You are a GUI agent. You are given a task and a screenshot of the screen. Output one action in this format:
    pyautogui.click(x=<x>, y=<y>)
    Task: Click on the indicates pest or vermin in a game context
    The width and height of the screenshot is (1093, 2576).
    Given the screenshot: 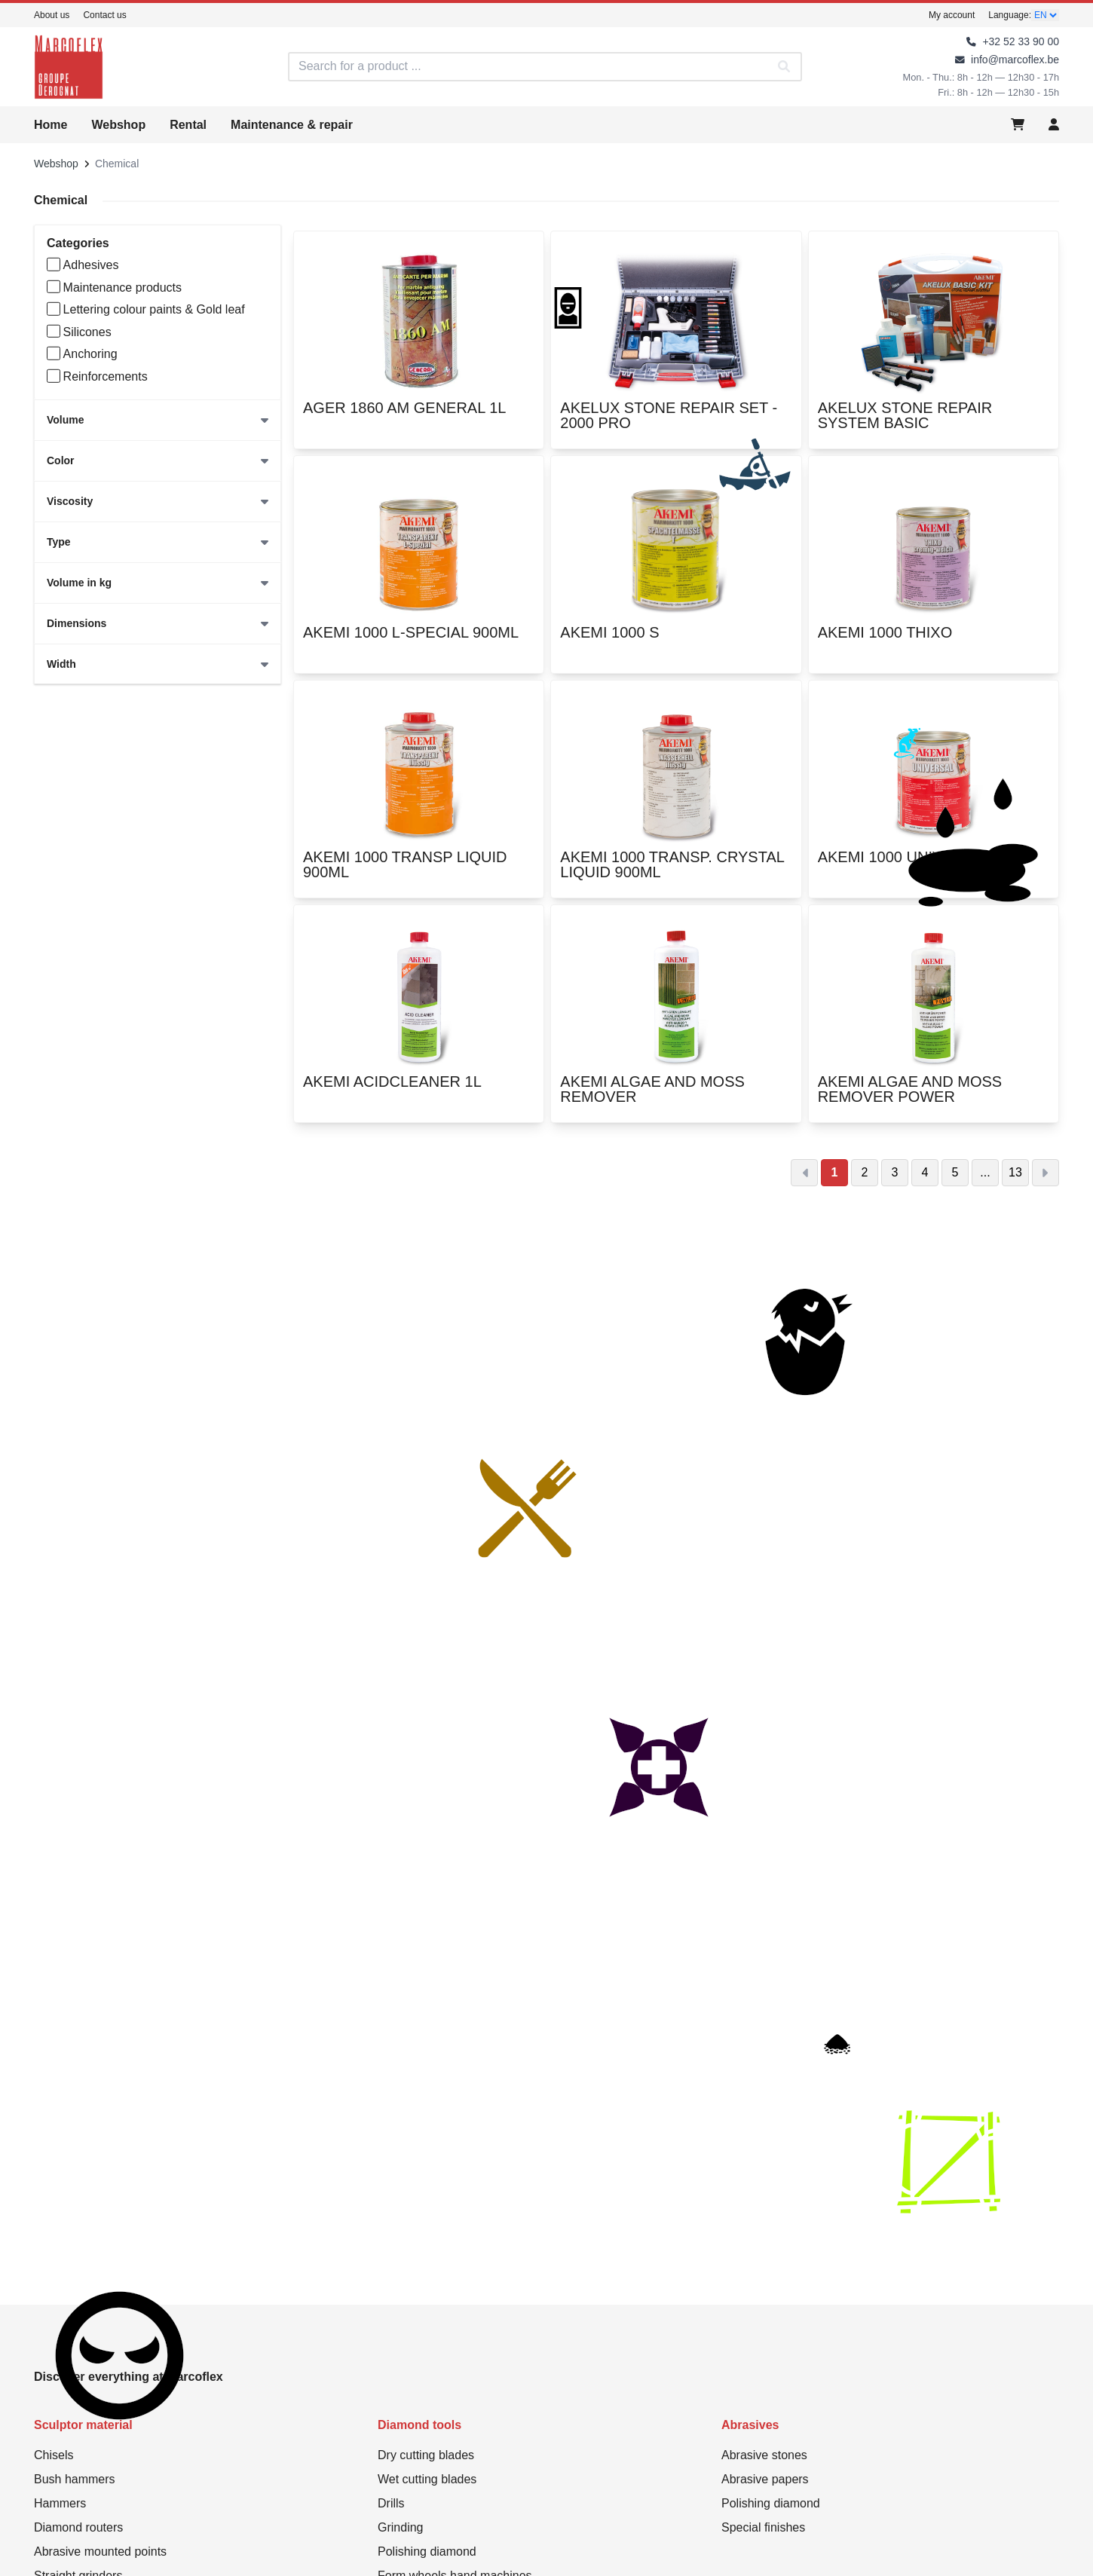 What is the action you would take?
    pyautogui.click(x=907, y=743)
    